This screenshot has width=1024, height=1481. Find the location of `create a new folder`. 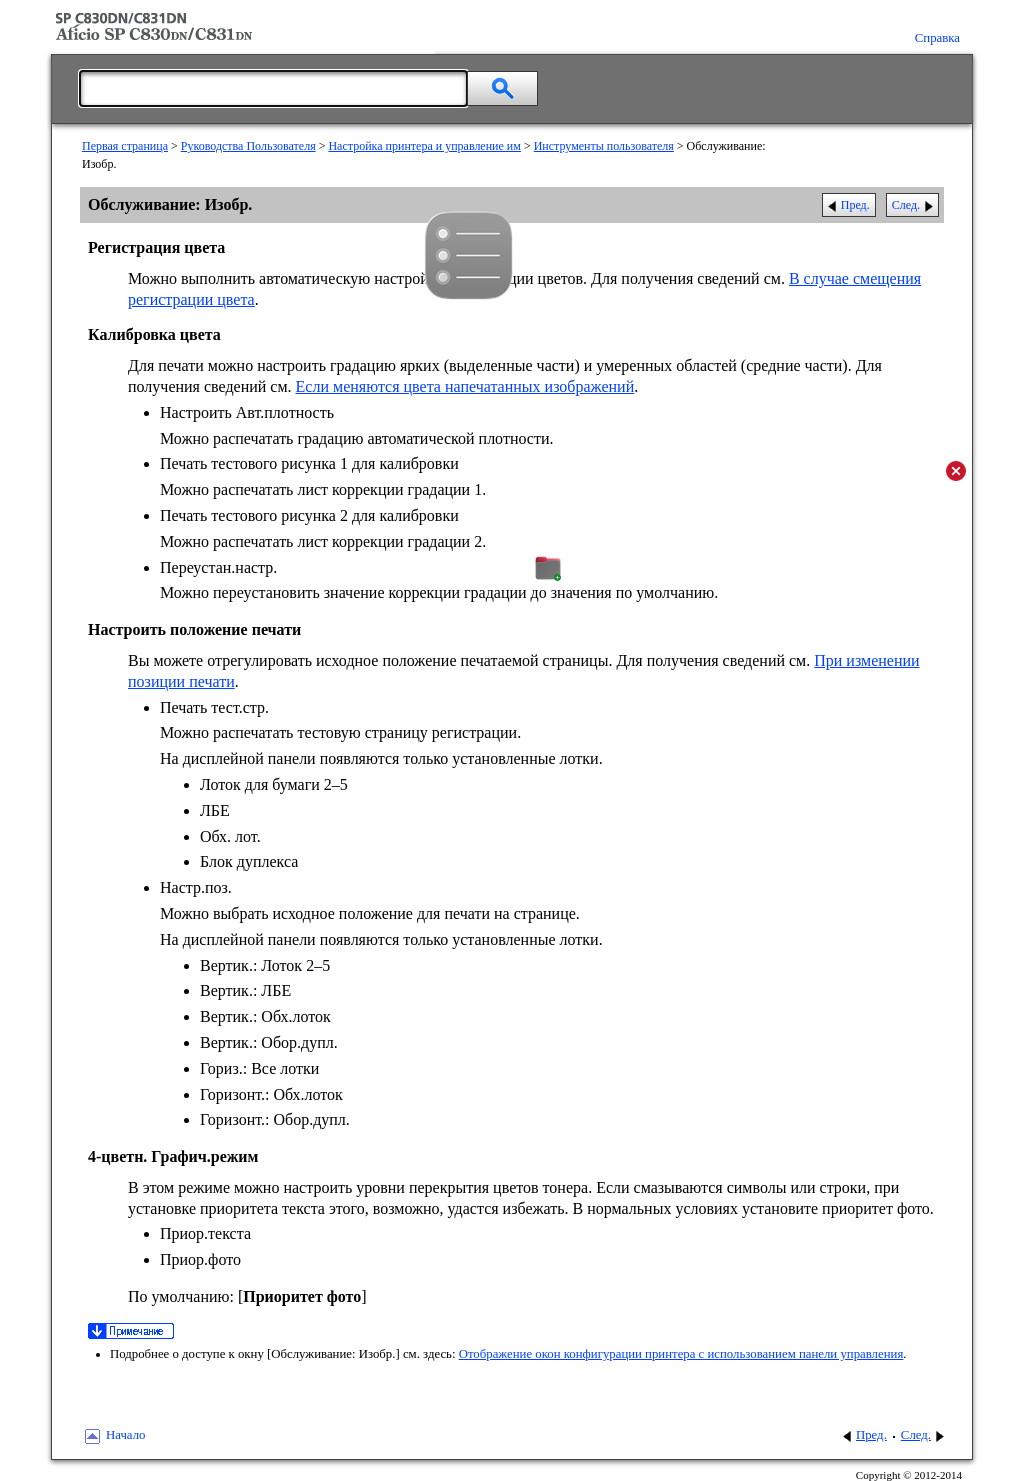

create a new folder is located at coordinates (548, 568).